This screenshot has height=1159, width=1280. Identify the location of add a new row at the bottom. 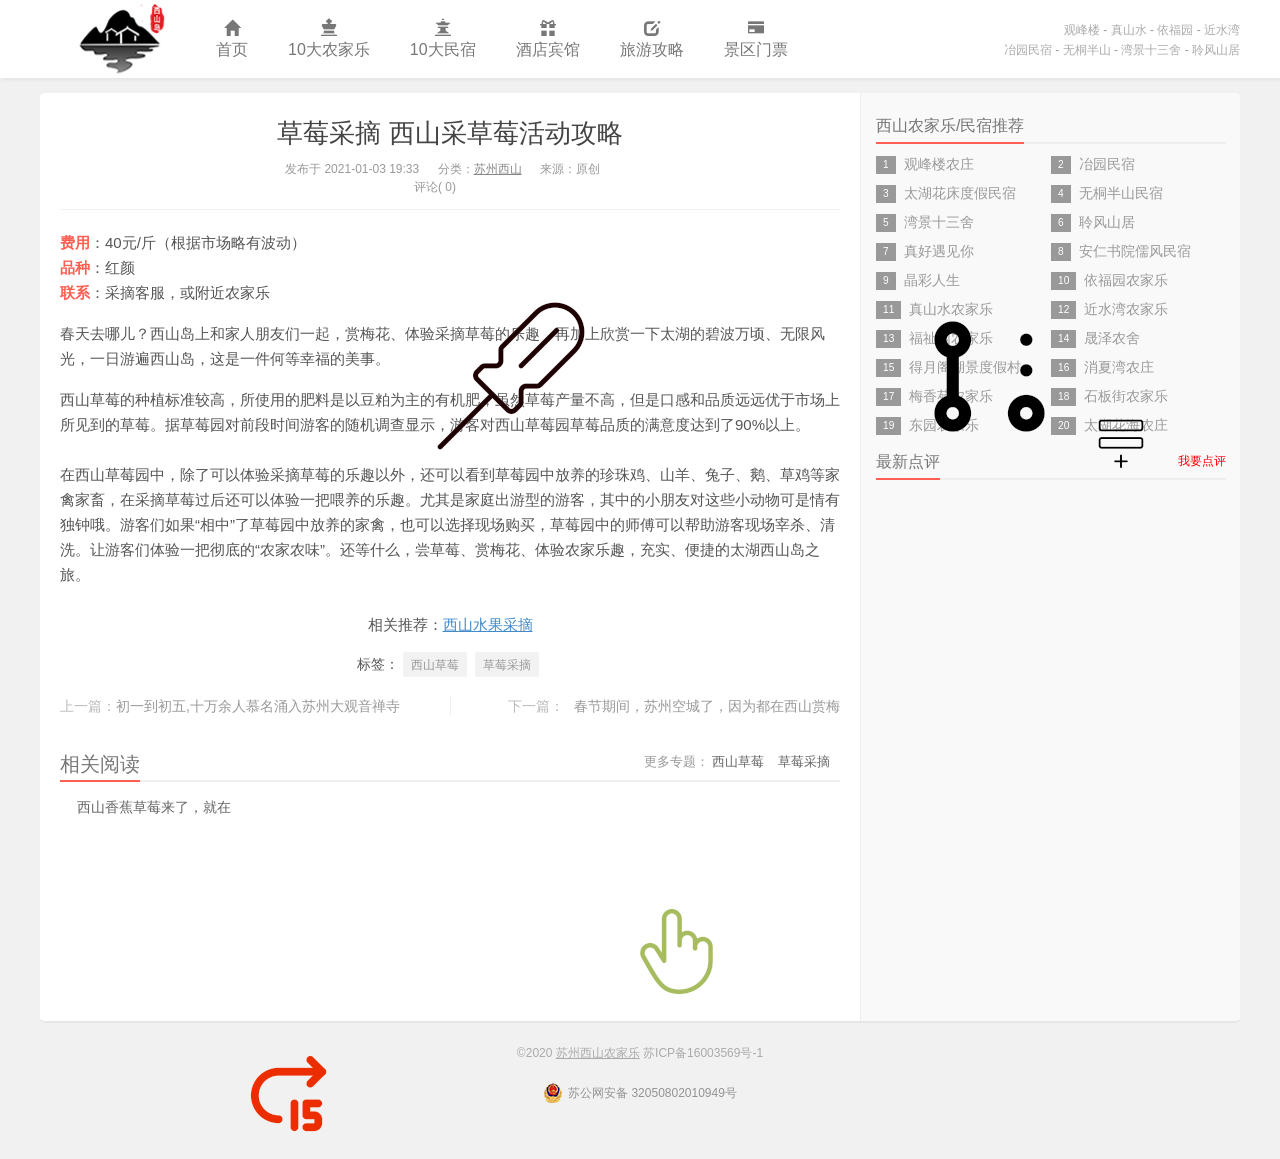
(1121, 440).